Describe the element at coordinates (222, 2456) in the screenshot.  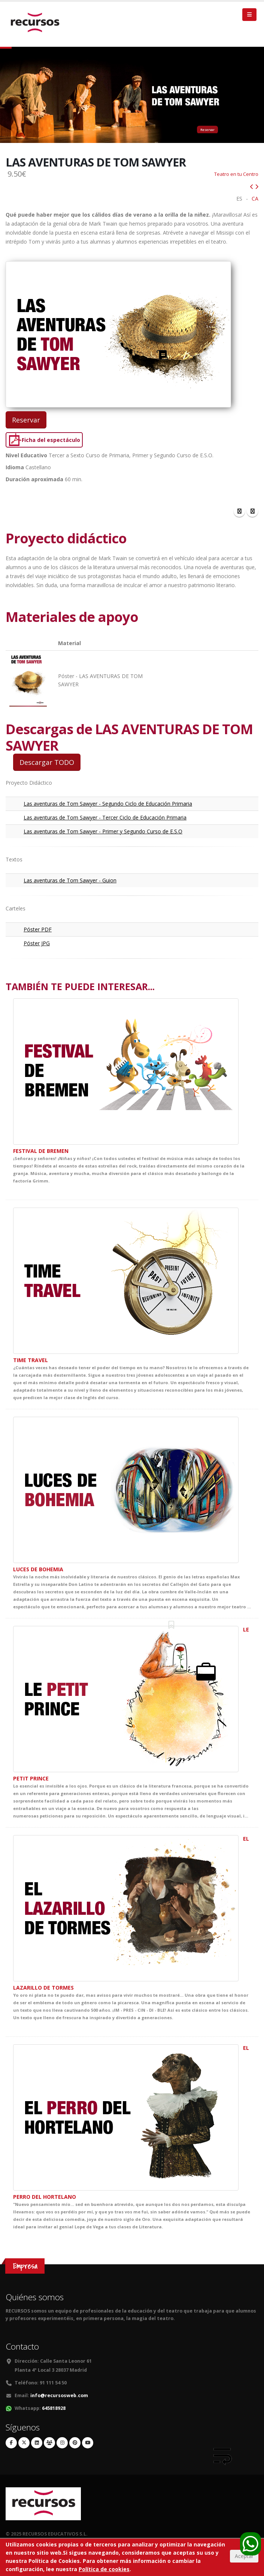
I see `toggle text wrapping in a document` at that location.